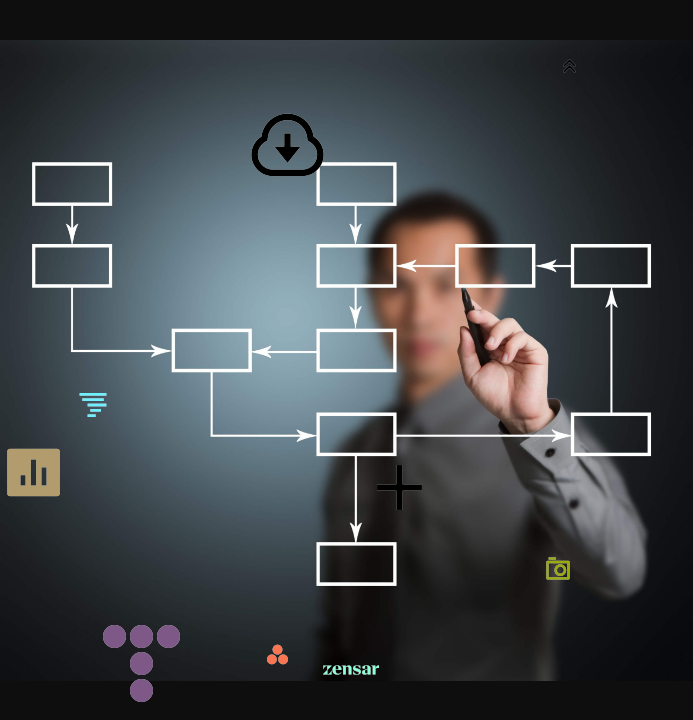 The image size is (693, 720). I want to click on telefonica brand logo, so click(141, 663).